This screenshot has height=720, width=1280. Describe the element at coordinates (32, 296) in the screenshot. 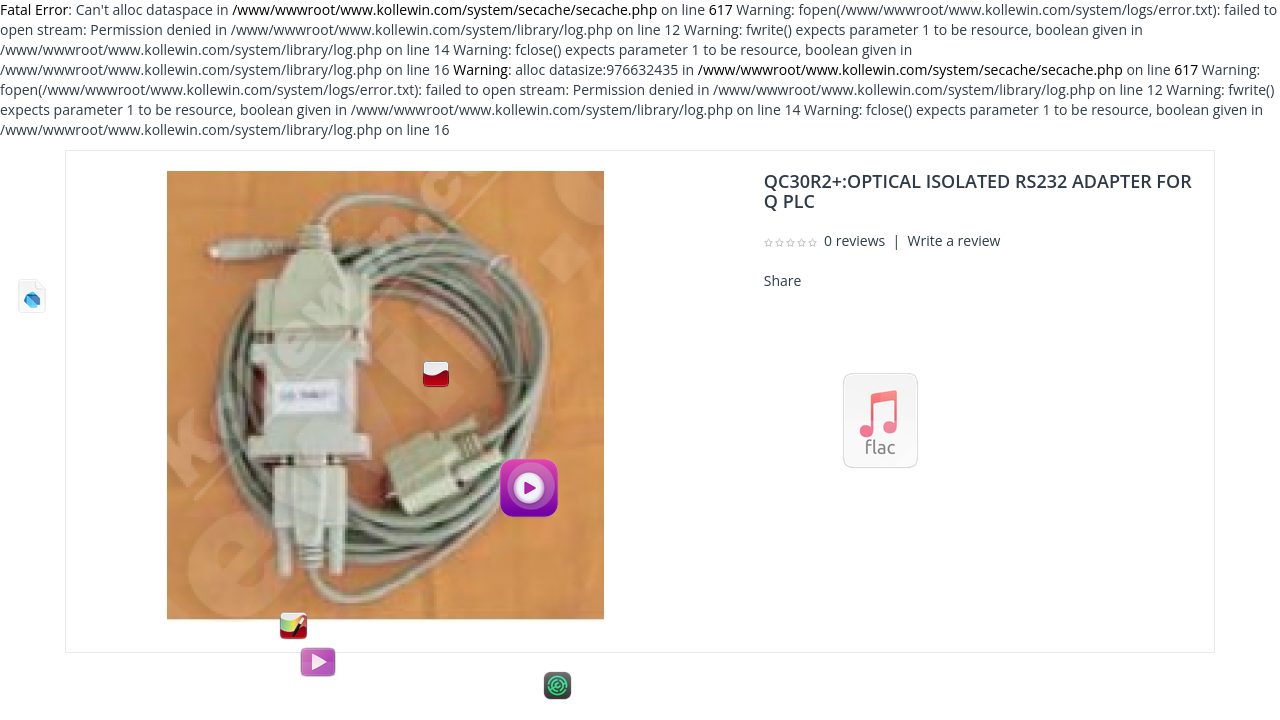

I see `dart programming language source file` at that location.